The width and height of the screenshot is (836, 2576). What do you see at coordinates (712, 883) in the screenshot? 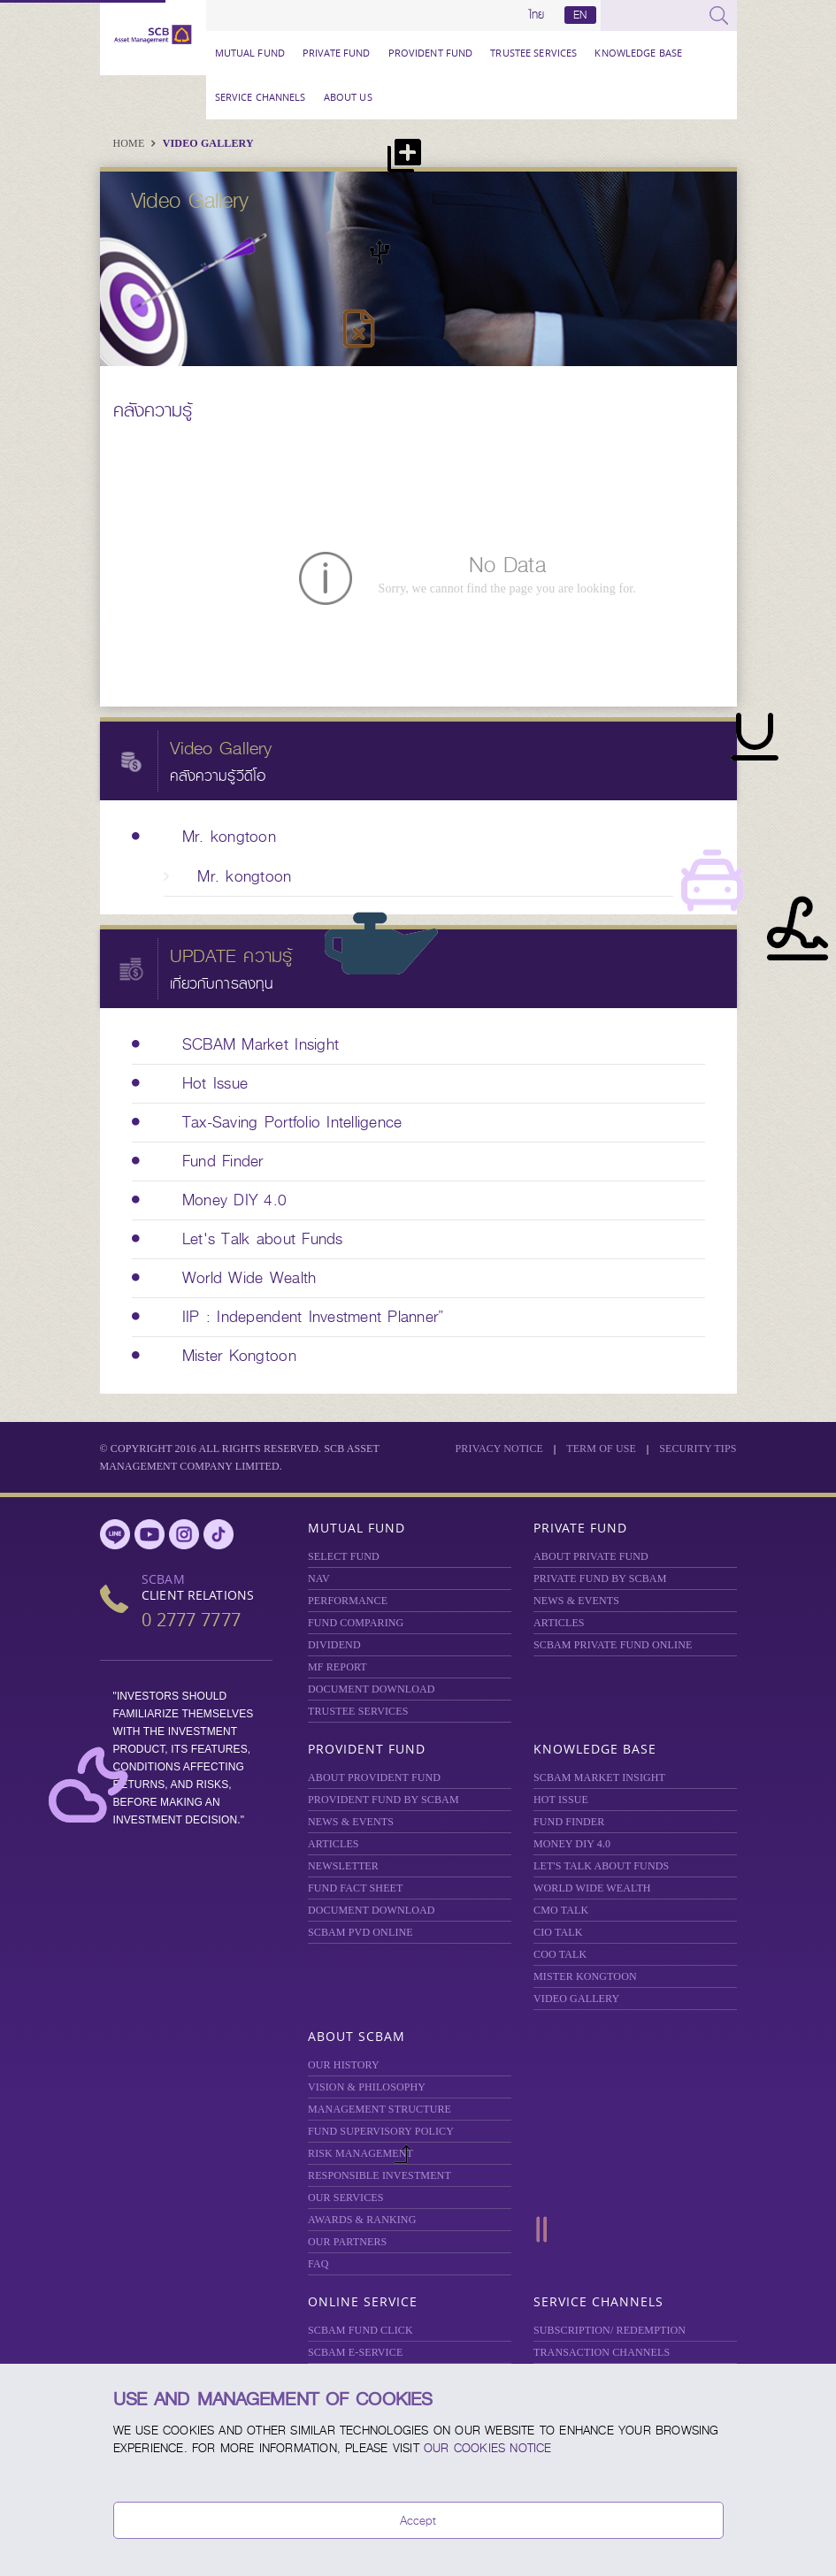
I see `request a taxi or cab ride` at bounding box center [712, 883].